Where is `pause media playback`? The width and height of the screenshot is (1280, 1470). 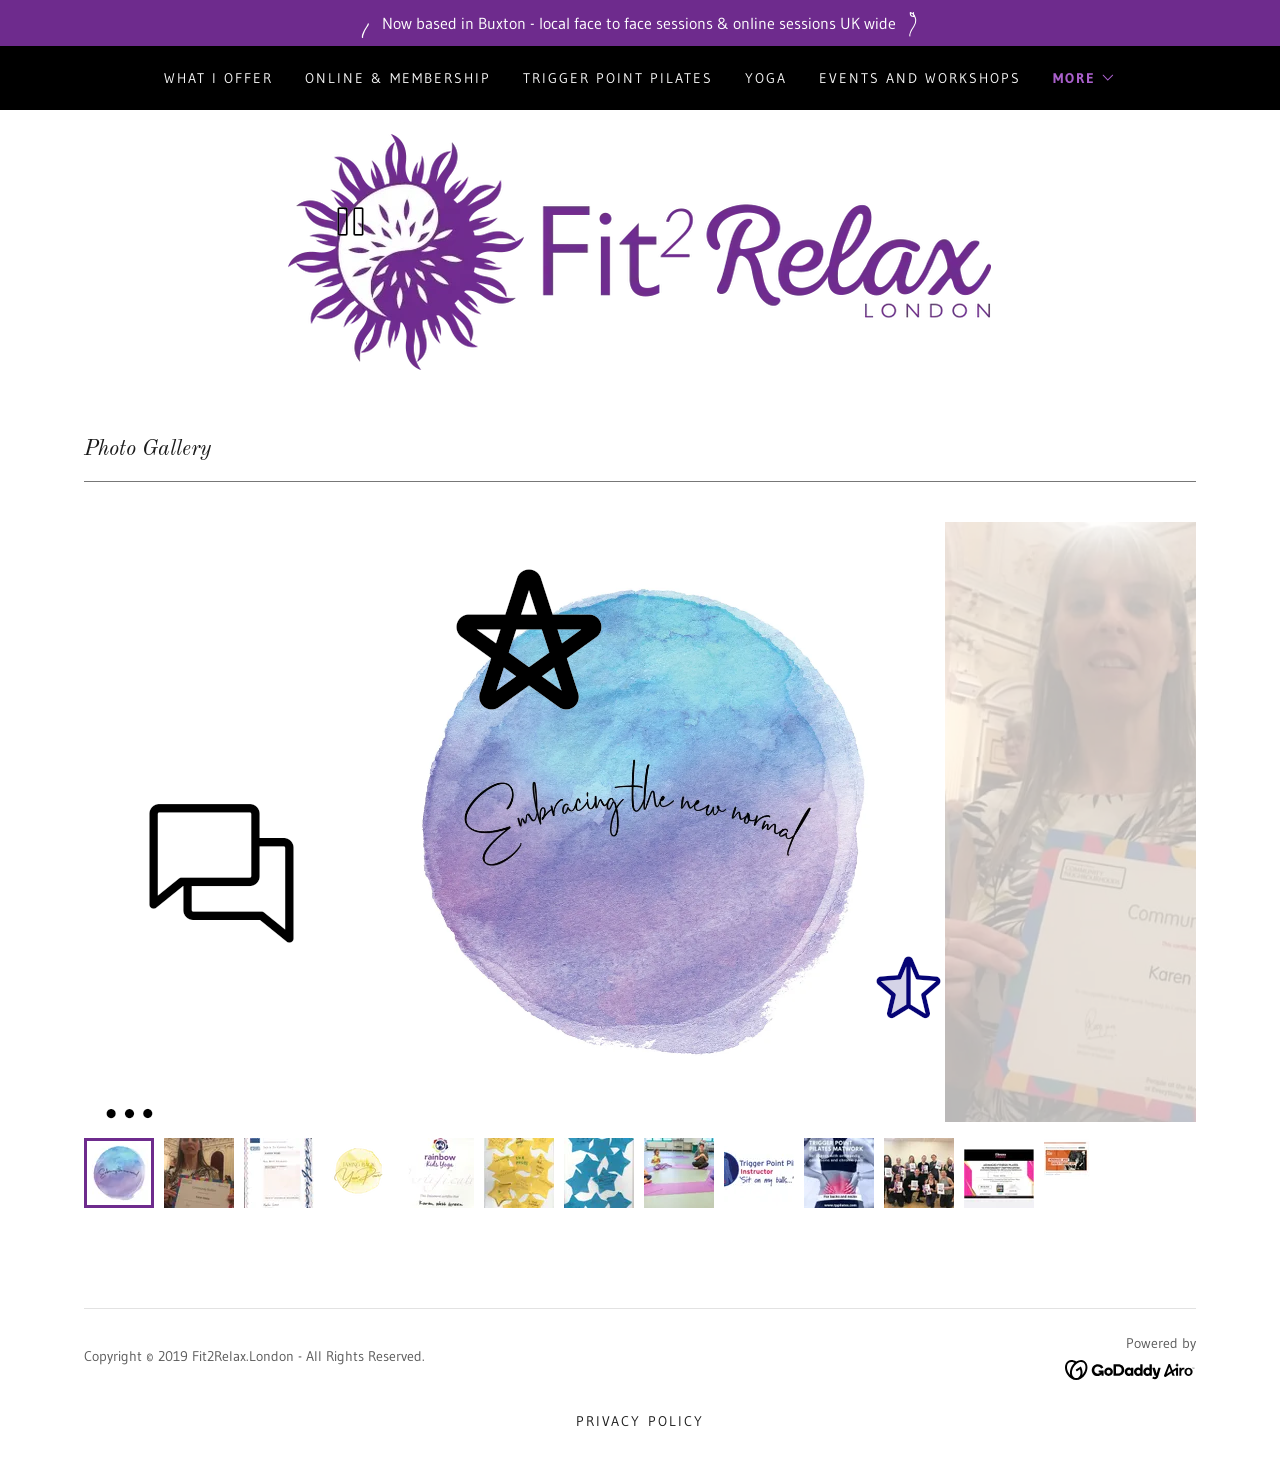 pause media playback is located at coordinates (350, 221).